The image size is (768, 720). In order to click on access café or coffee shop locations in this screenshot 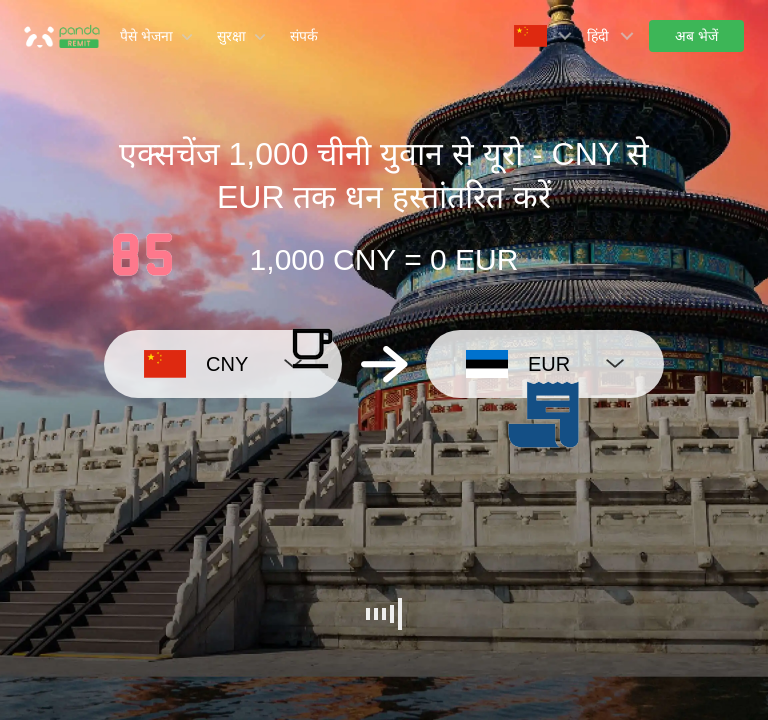, I will do `click(310, 348)`.